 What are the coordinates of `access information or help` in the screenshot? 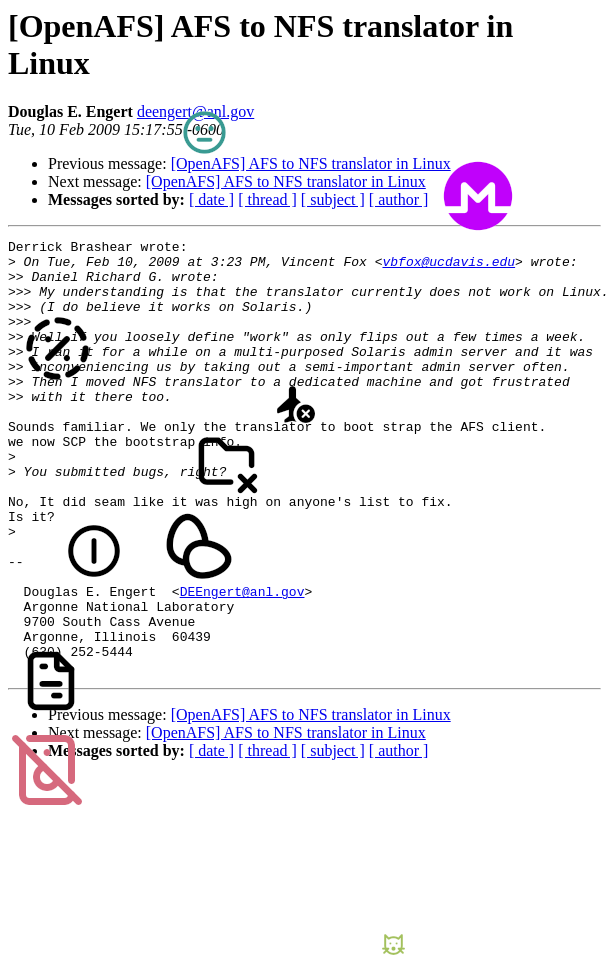 It's located at (94, 551).